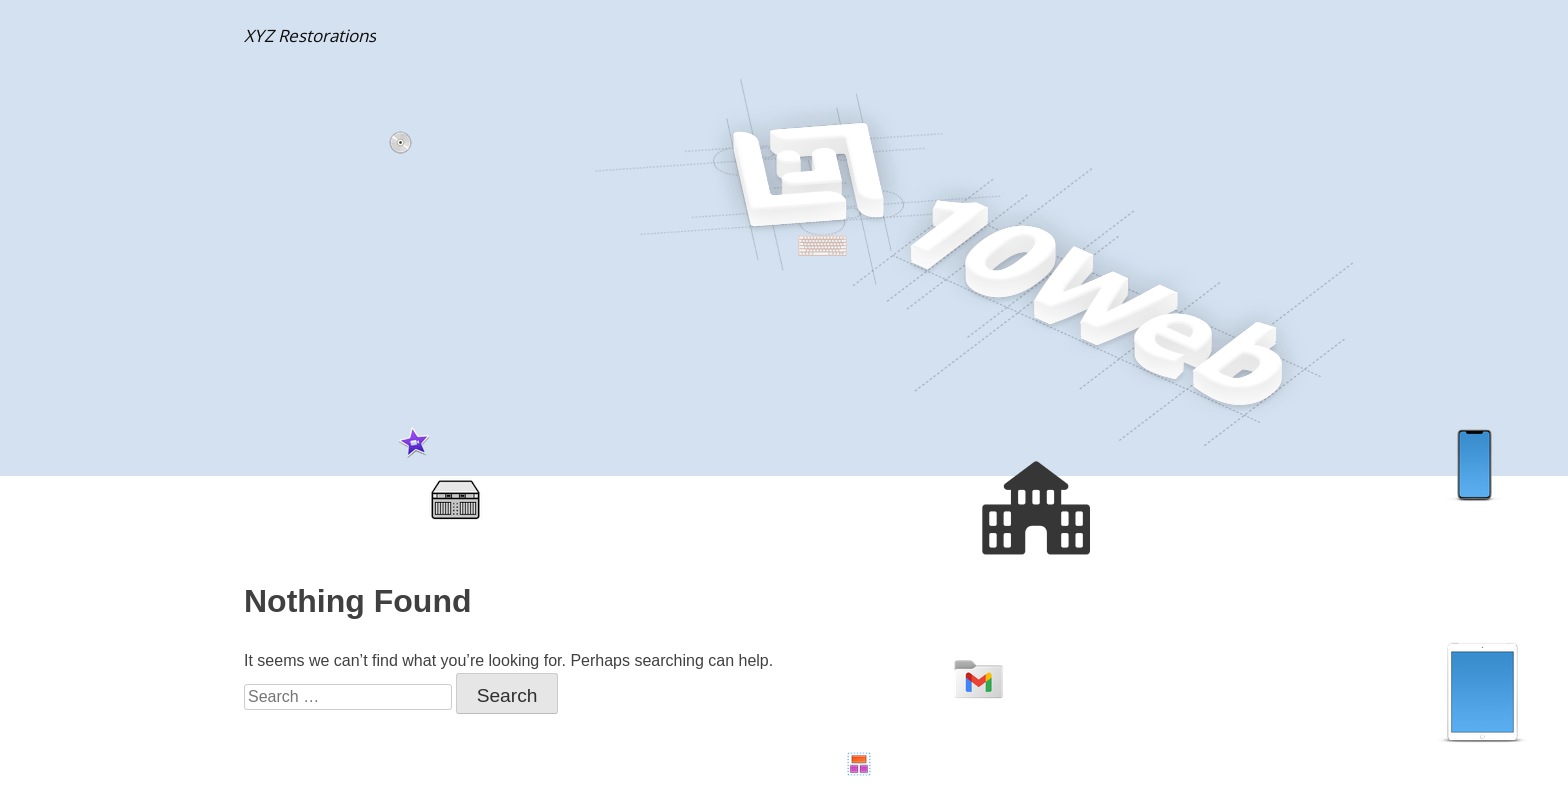 The width and height of the screenshot is (1568, 794). I want to click on open iMovie video editing application, so click(414, 443).